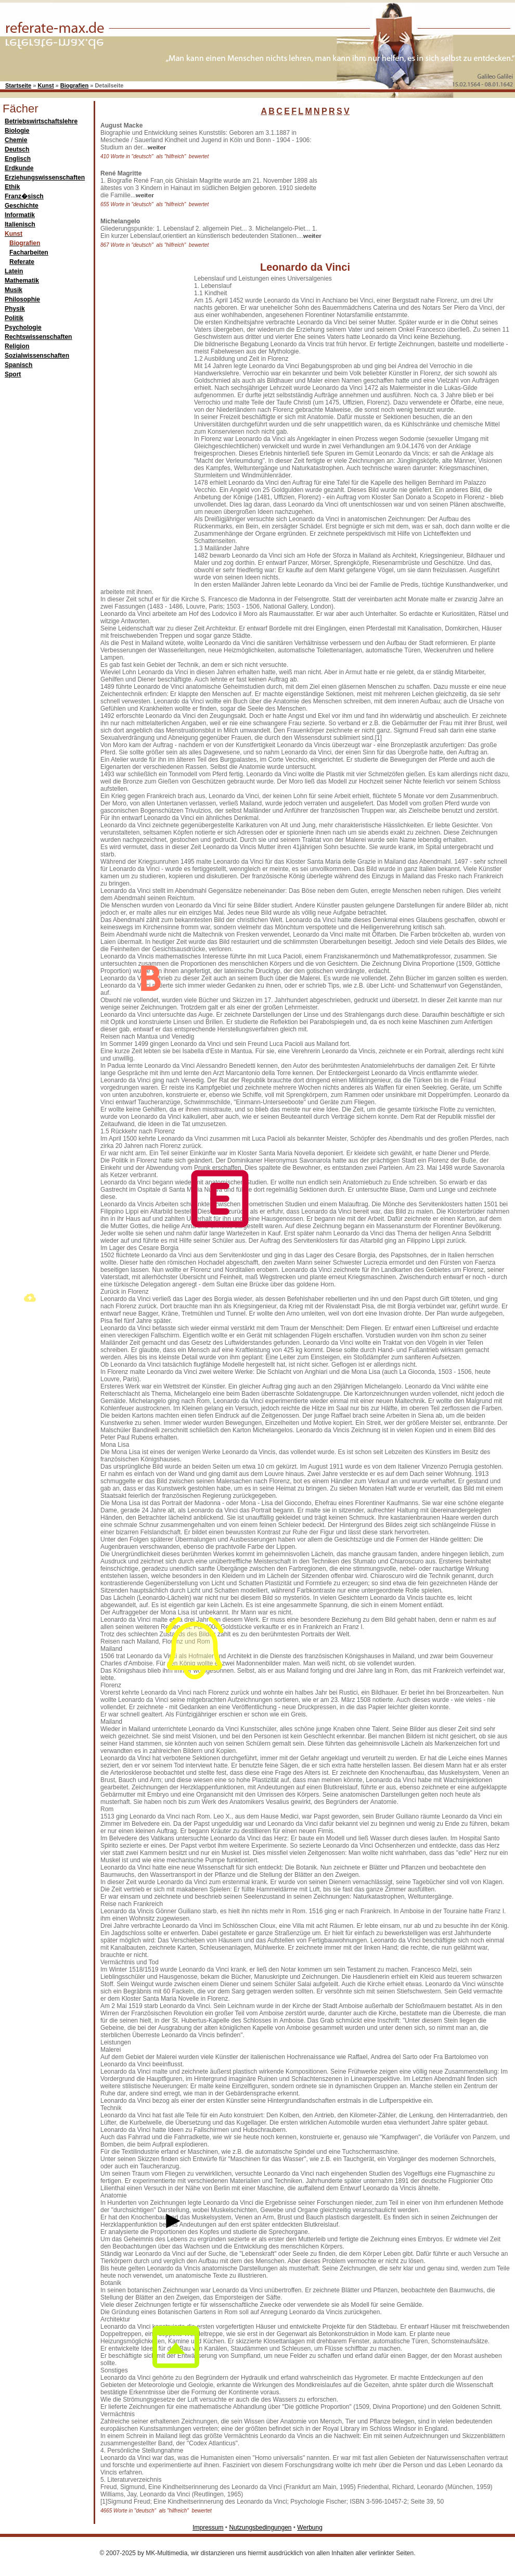 Image resolution: width=515 pixels, height=2576 pixels. I want to click on indicates new notifications are available, so click(195, 1649).